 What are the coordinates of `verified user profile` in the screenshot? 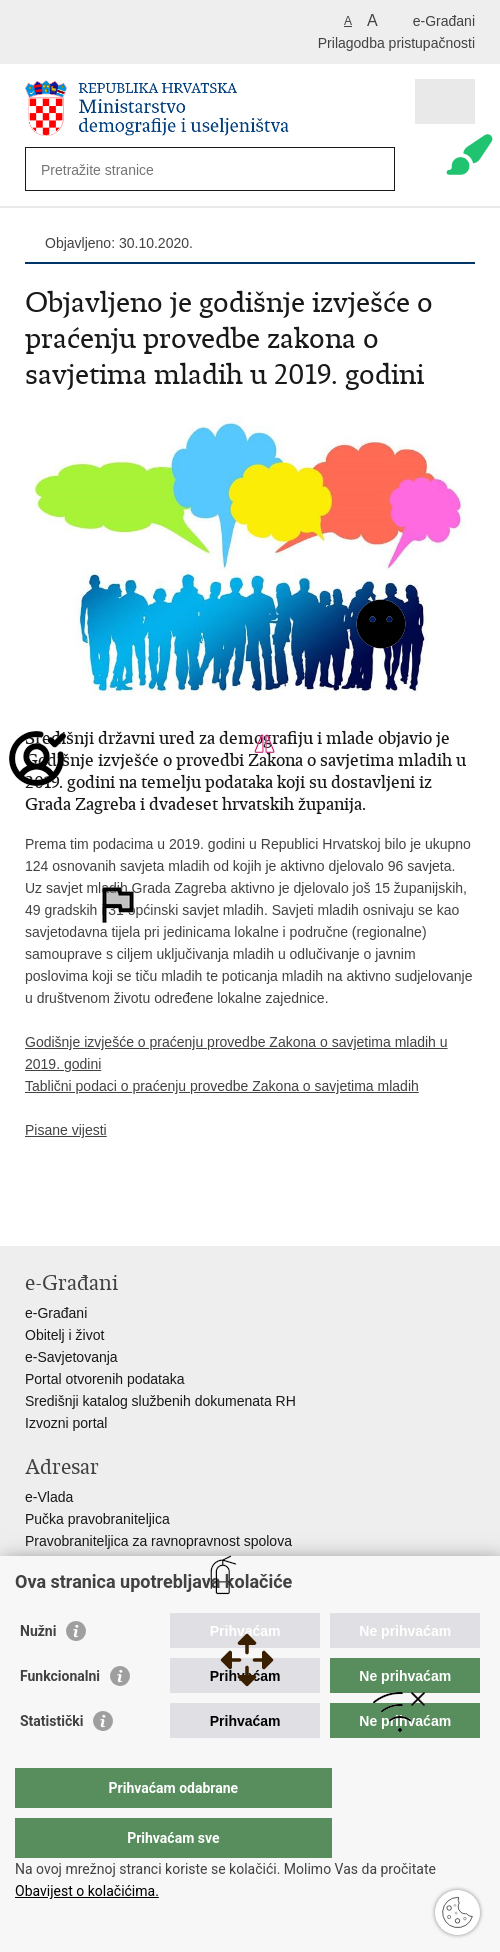 It's located at (36, 758).